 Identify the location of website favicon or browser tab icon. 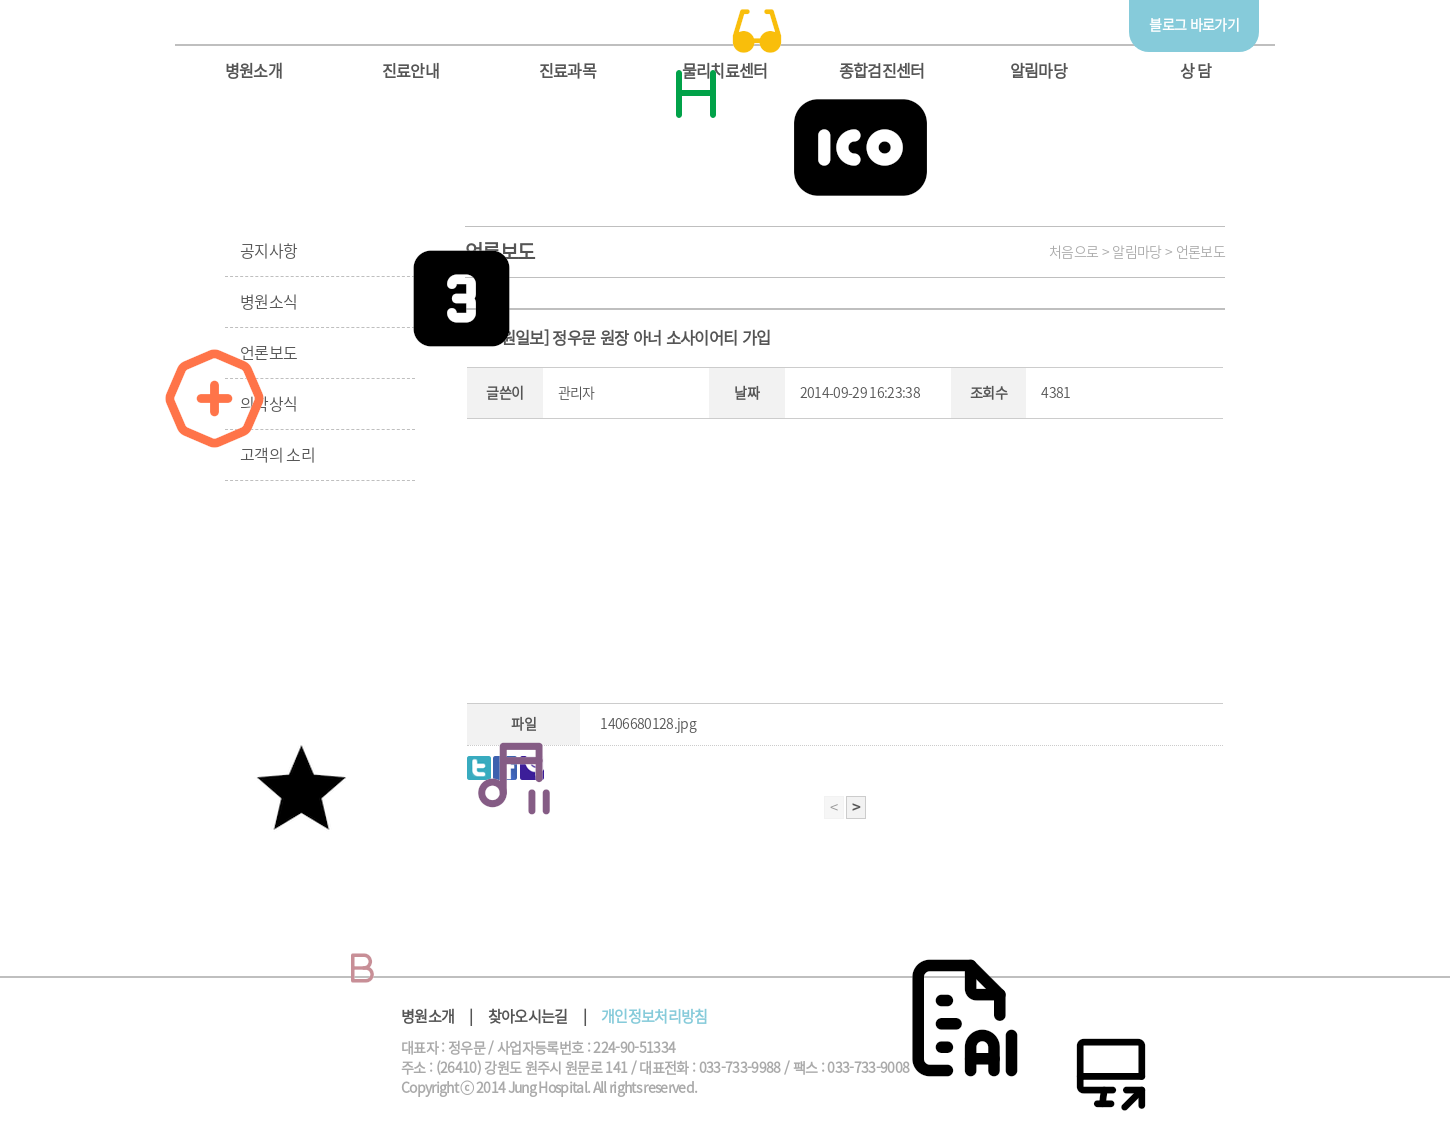
(860, 147).